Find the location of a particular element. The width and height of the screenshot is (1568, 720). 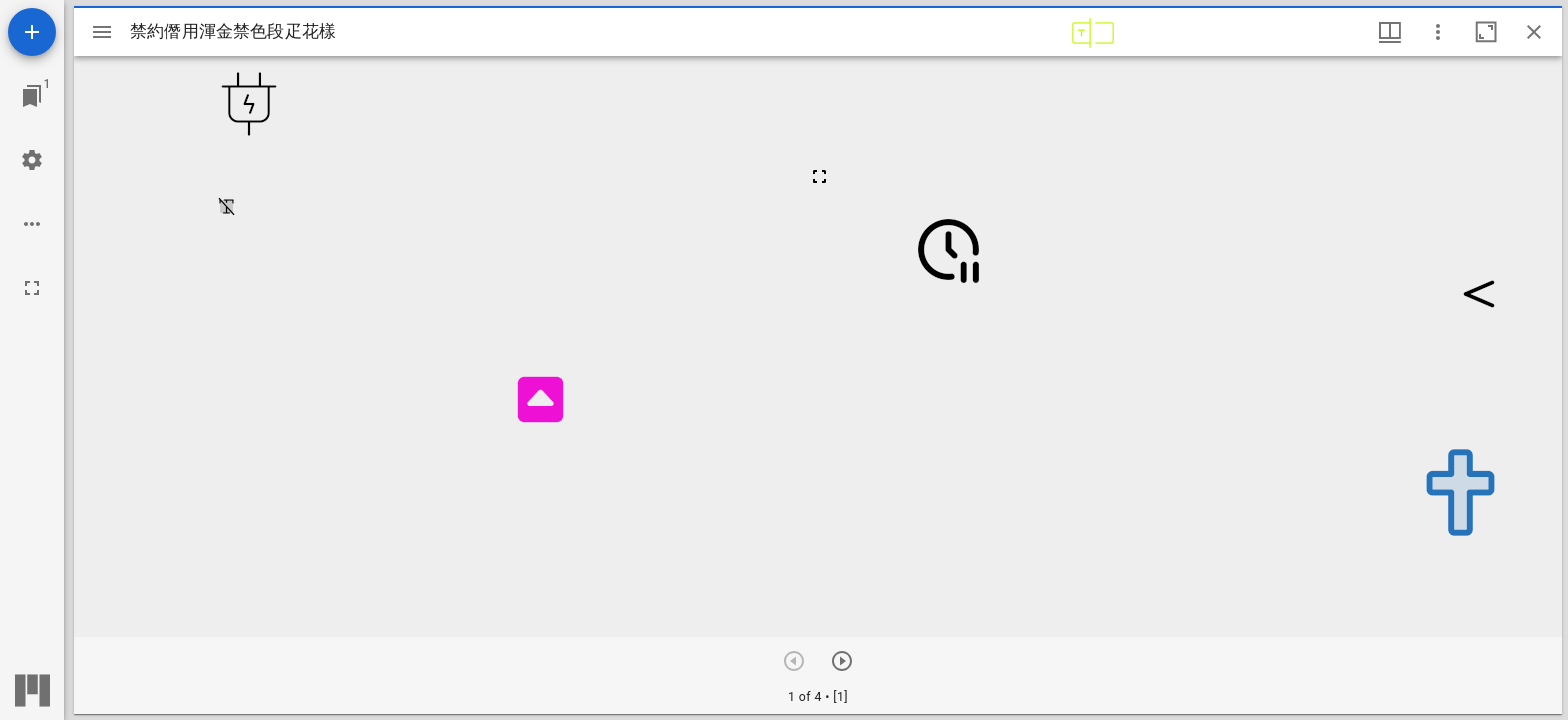

scan a QR code or barcode is located at coordinates (819, 176).